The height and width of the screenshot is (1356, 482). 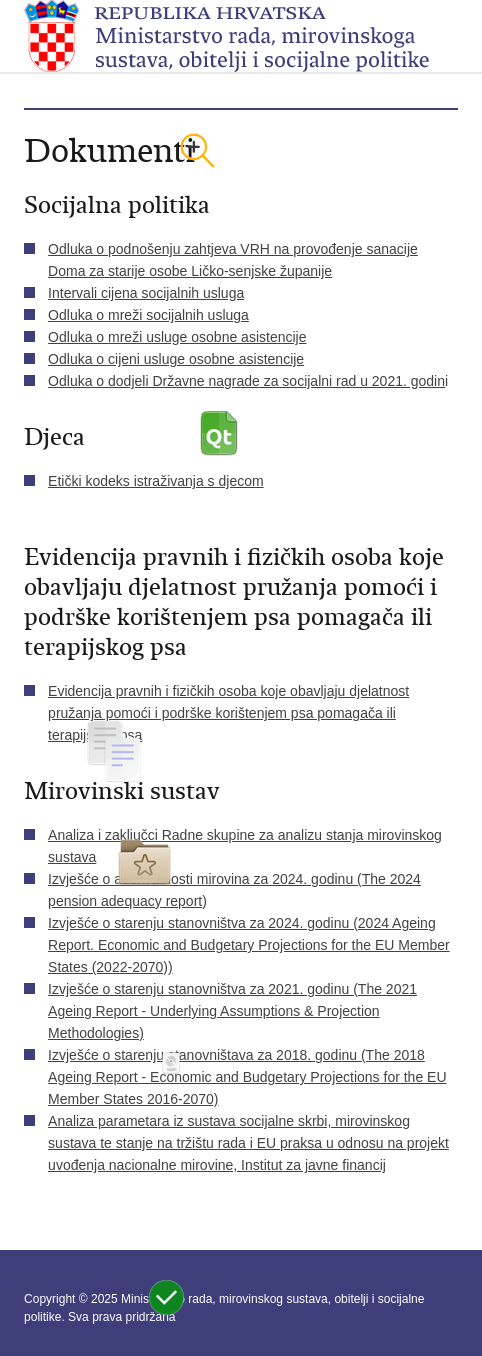 I want to click on zoom in or increase magnification, so click(x=197, y=150).